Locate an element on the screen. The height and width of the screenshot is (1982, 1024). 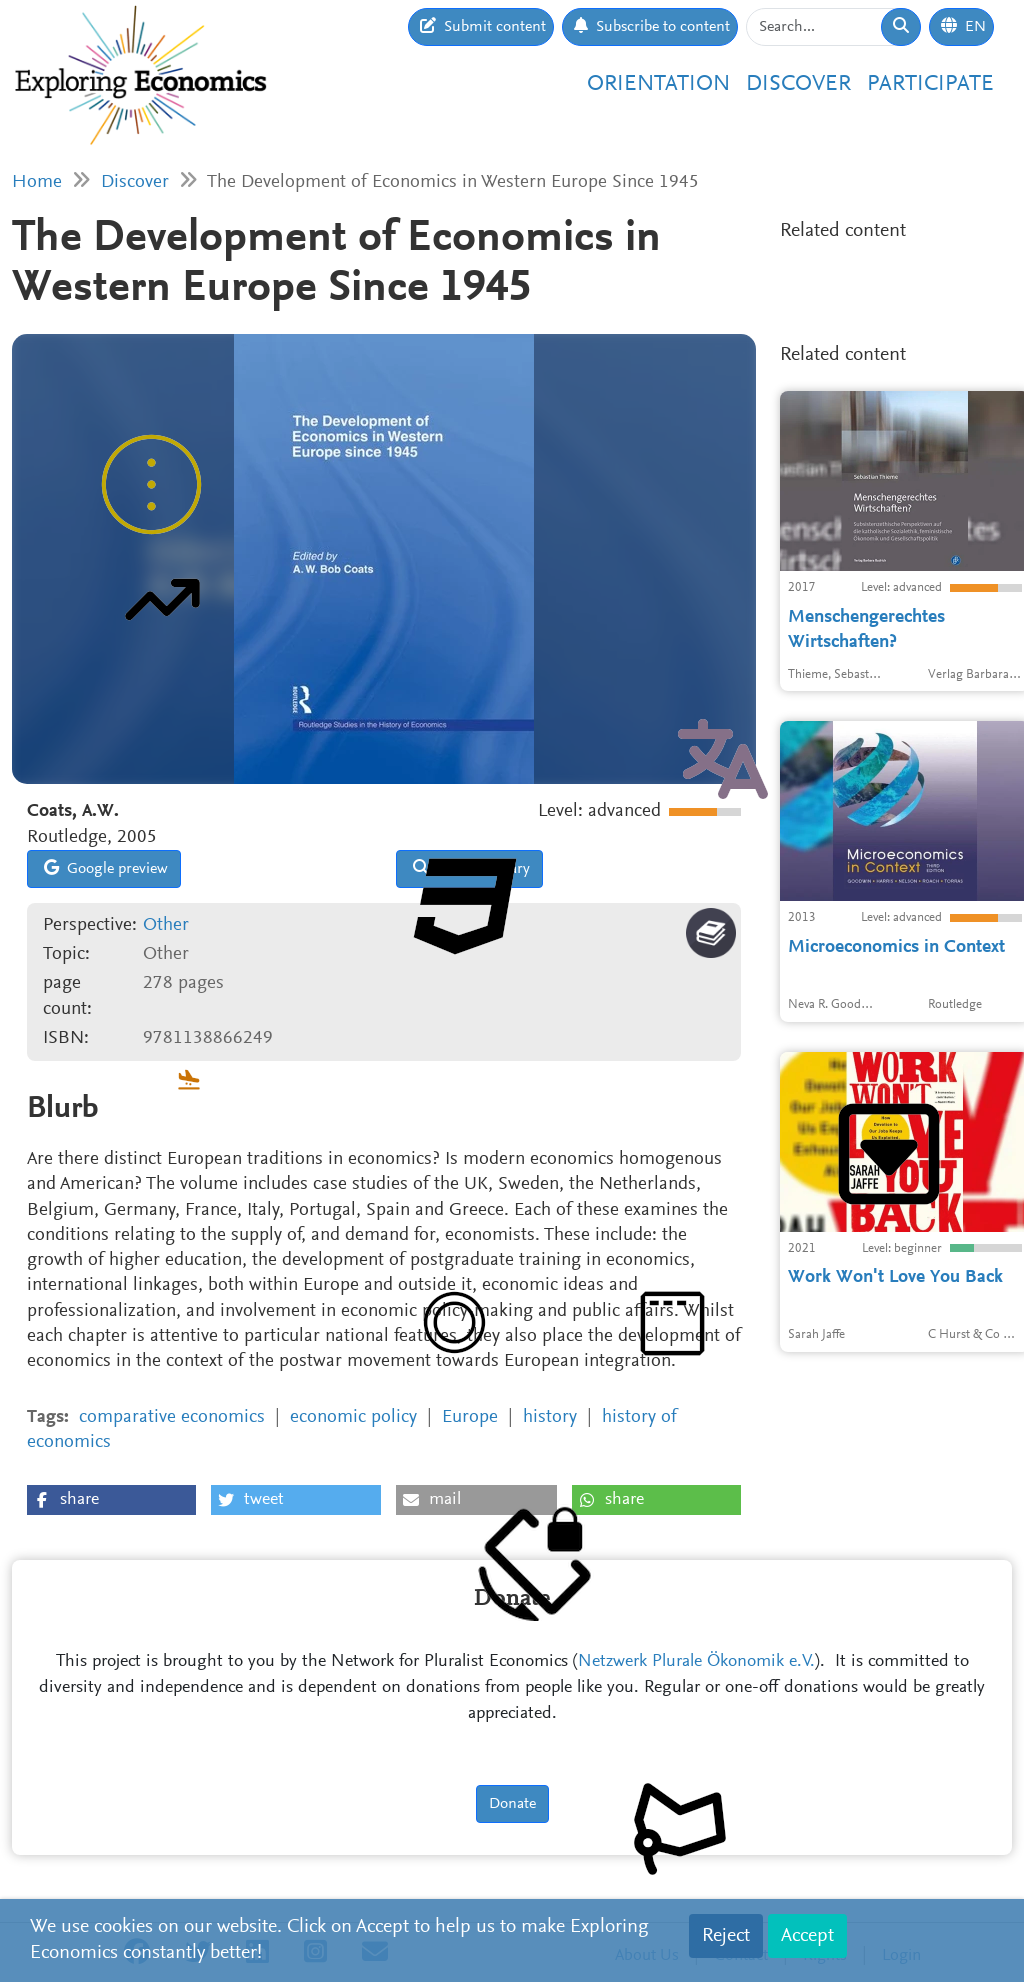
change language settings is located at coordinates (723, 759).